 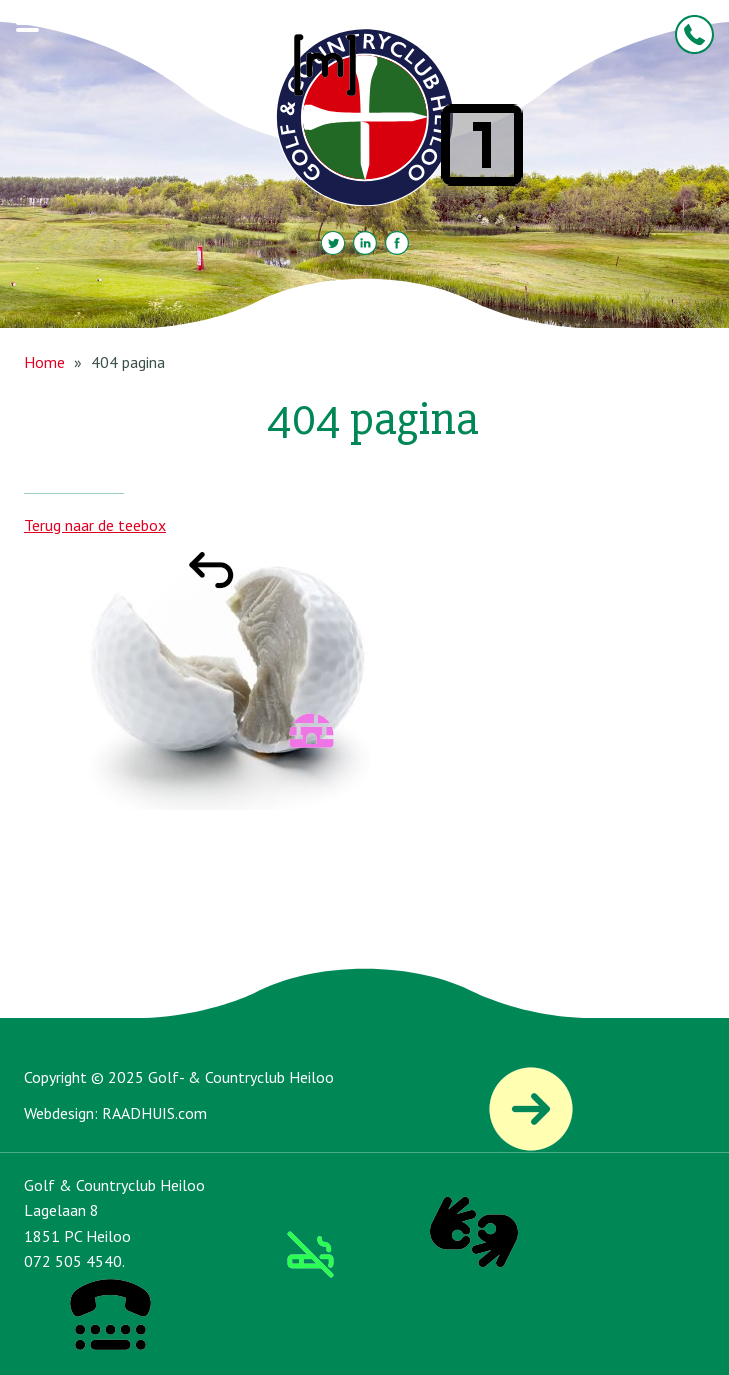 What do you see at coordinates (325, 65) in the screenshot?
I see `open Matrix messaging app` at bounding box center [325, 65].